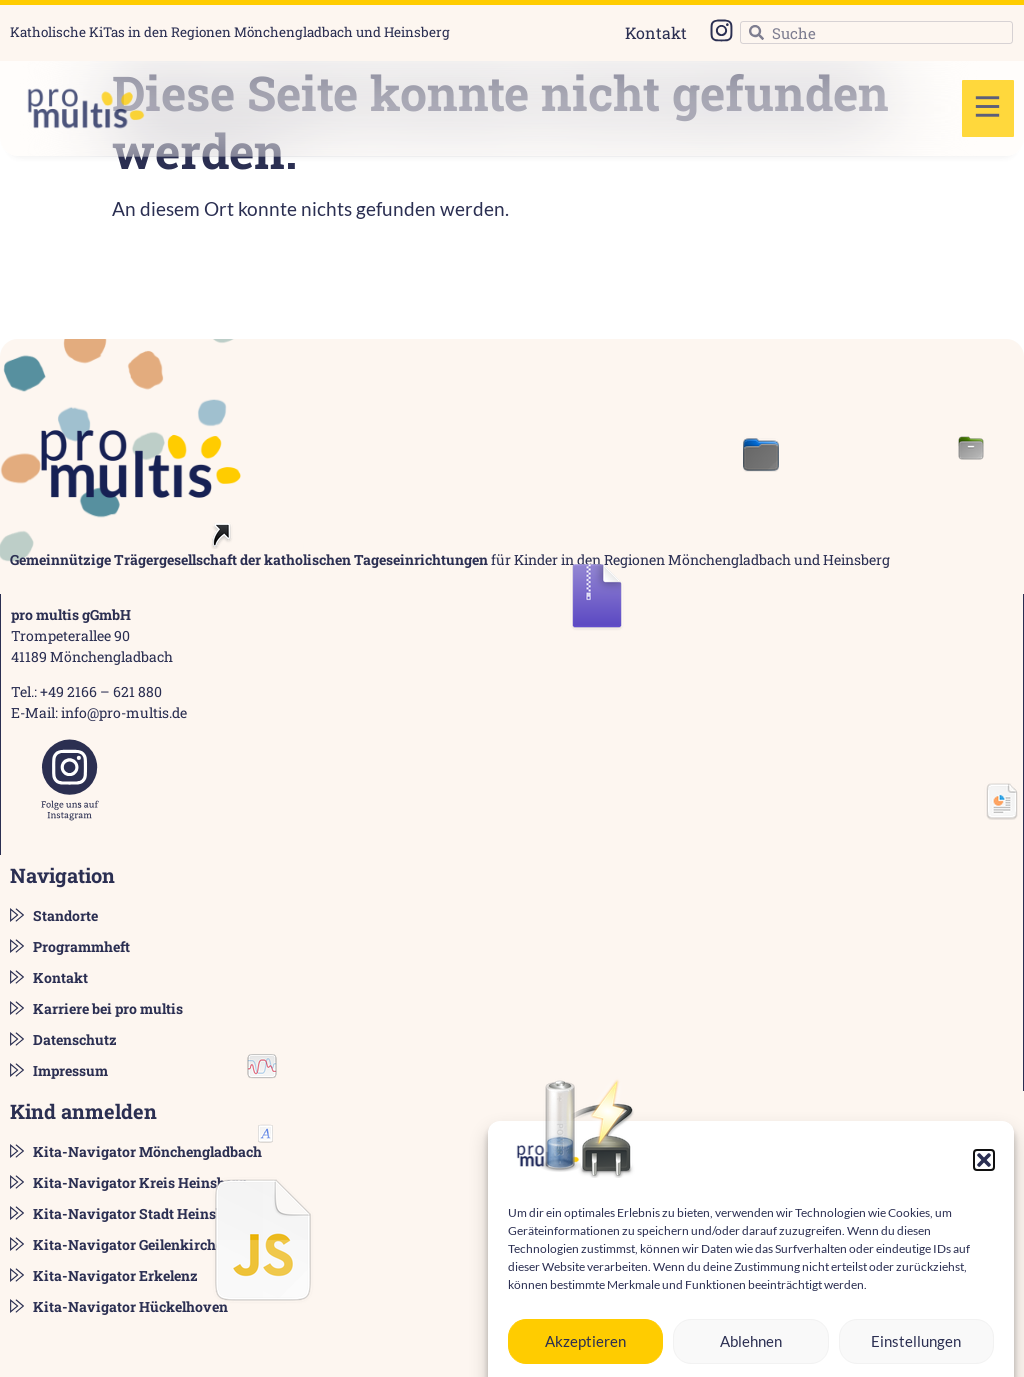  What do you see at coordinates (262, 1066) in the screenshot?
I see `open power statistics and battery usage details` at bounding box center [262, 1066].